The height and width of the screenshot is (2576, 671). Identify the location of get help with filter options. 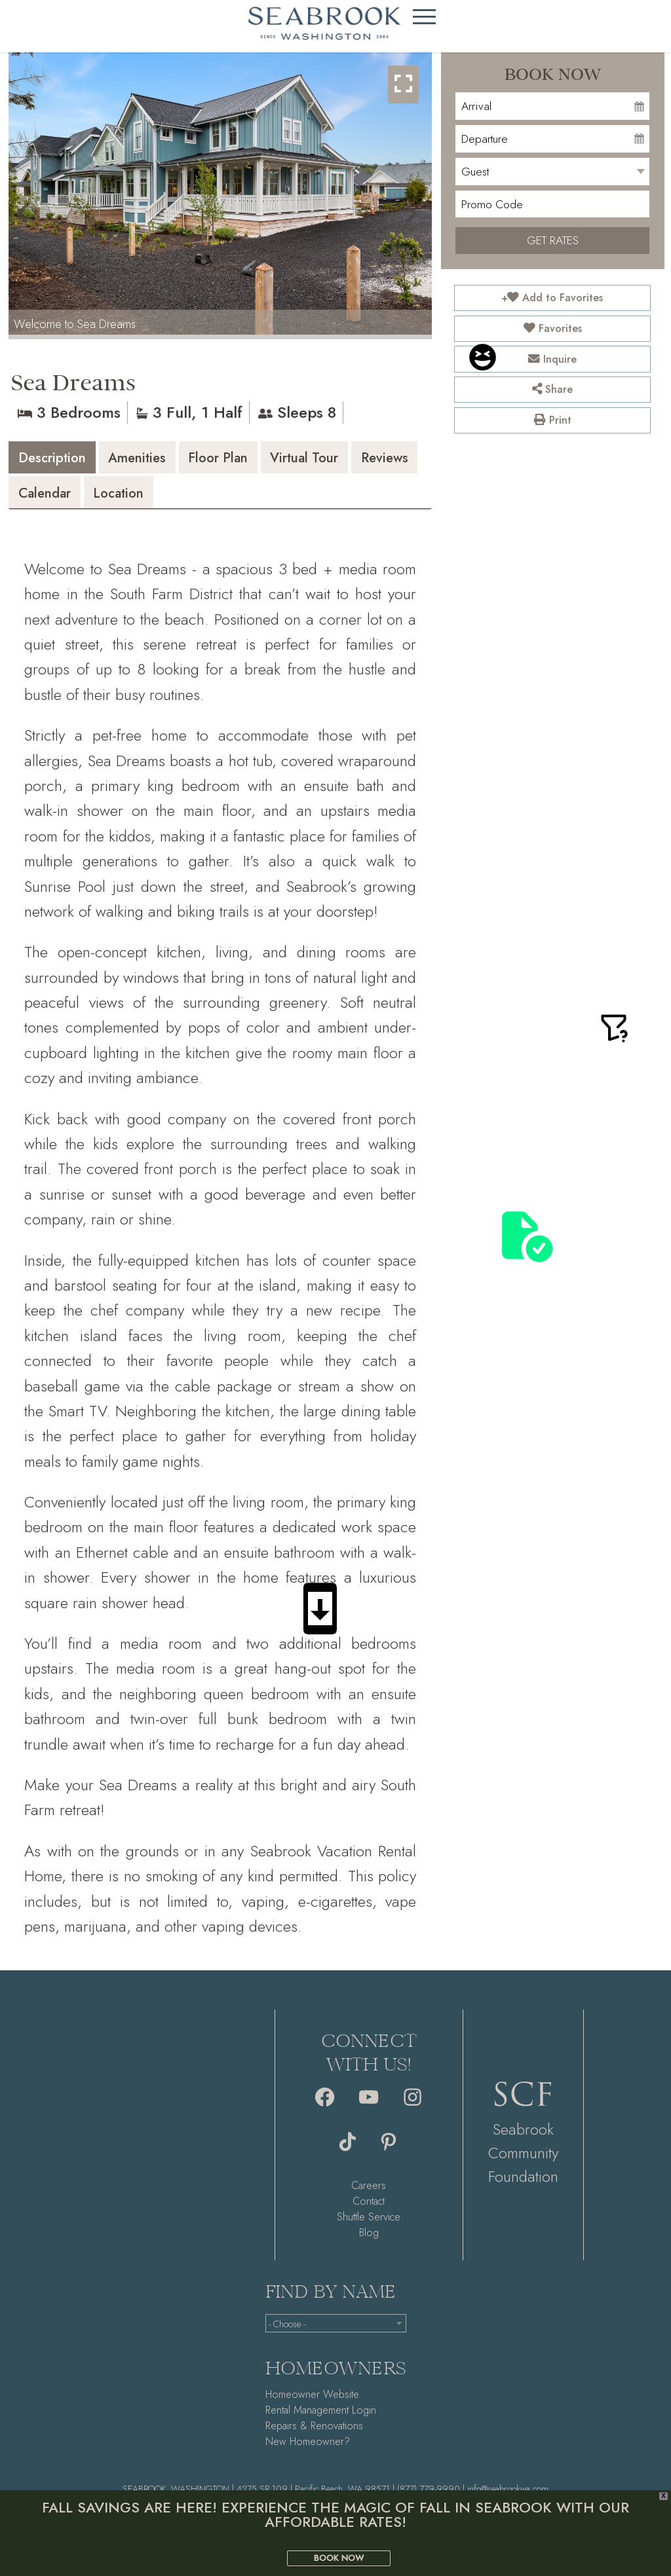
(613, 1027).